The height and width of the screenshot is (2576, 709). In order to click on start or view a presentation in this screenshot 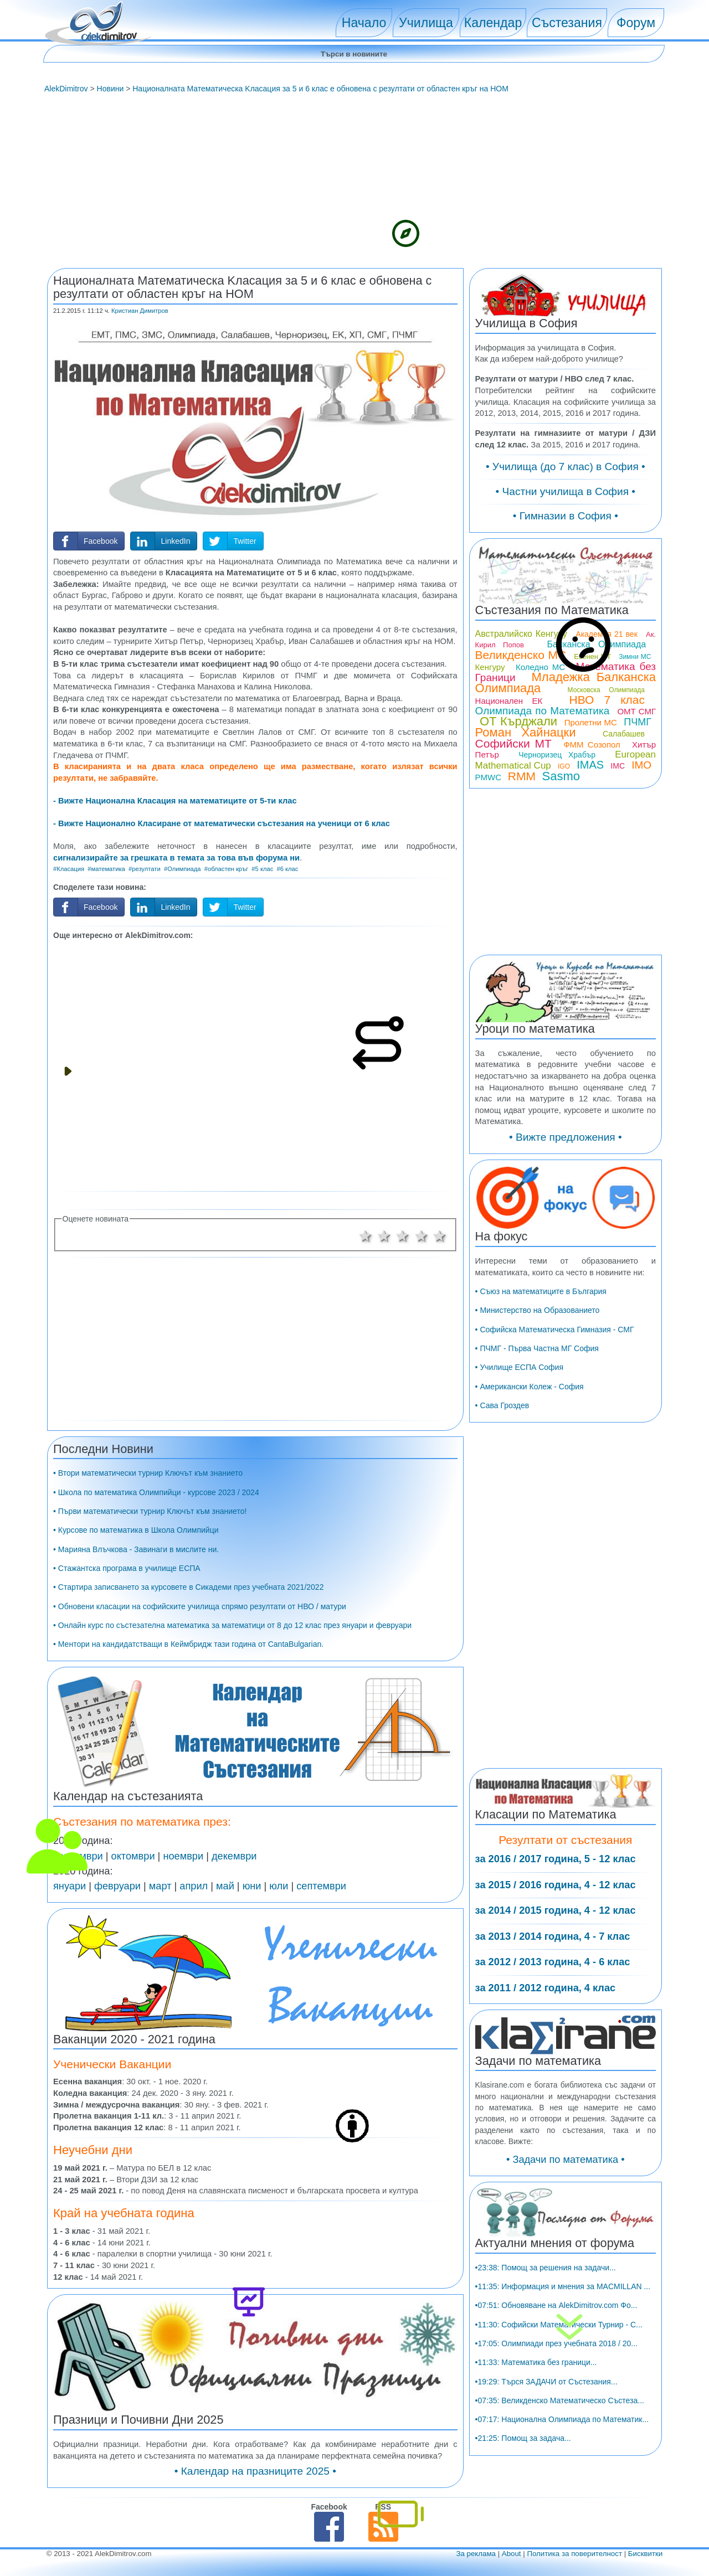, I will do `click(249, 2302)`.